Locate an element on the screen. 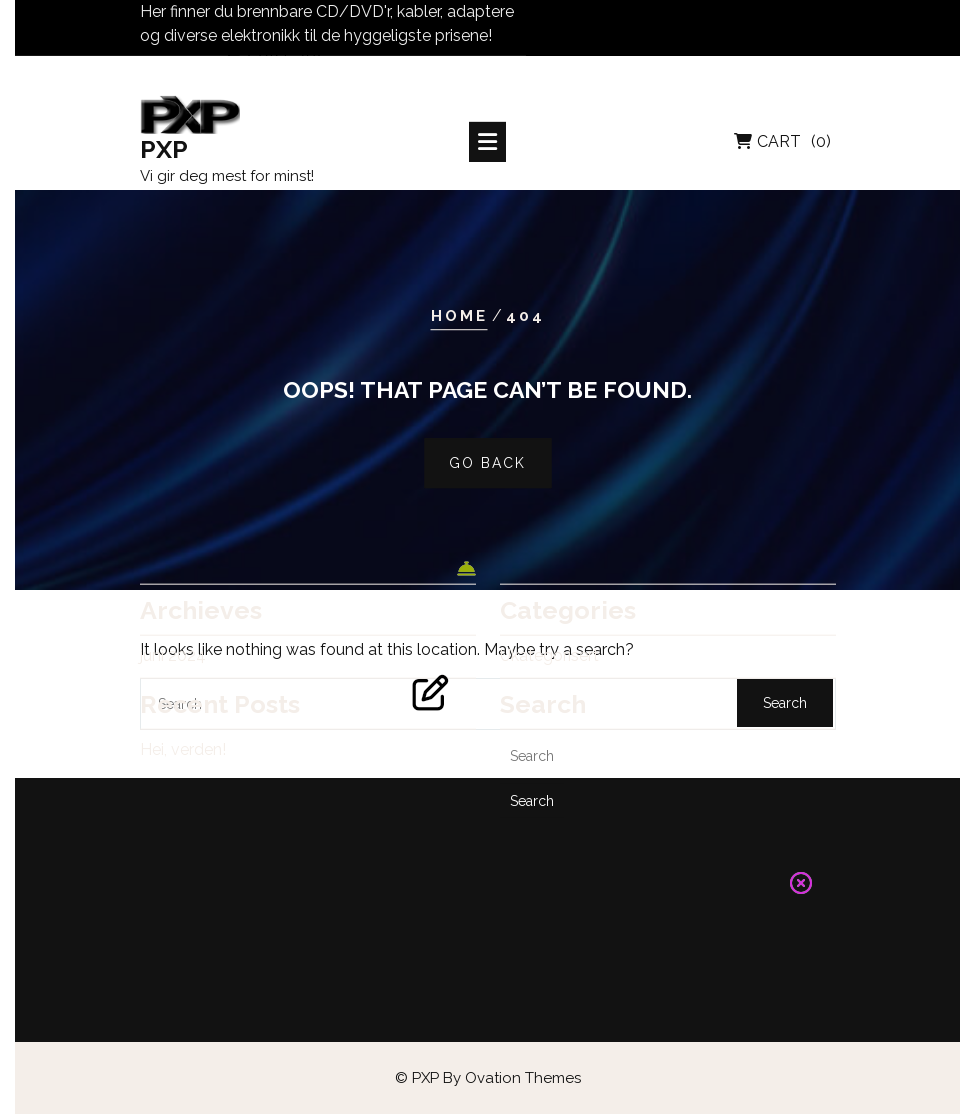 The height and width of the screenshot is (1114, 975). edit this item is located at coordinates (430, 692).